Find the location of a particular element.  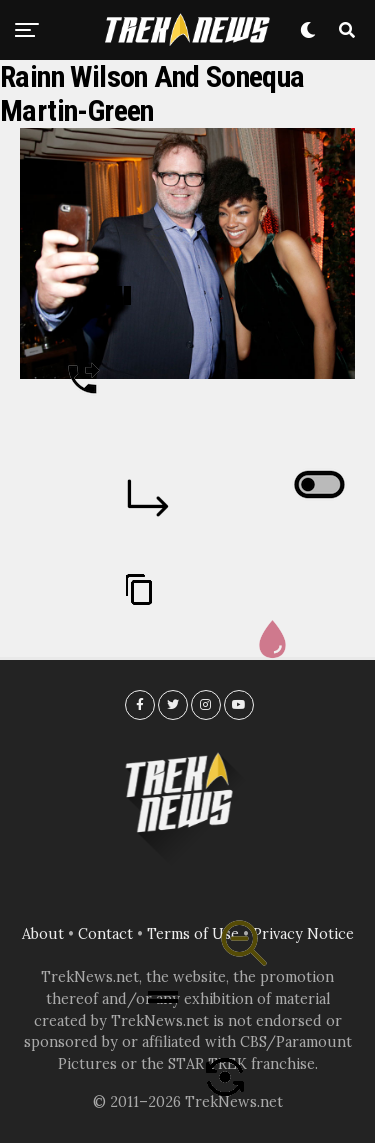

indicates water usage or hydration tracking is located at coordinates (272, 639).